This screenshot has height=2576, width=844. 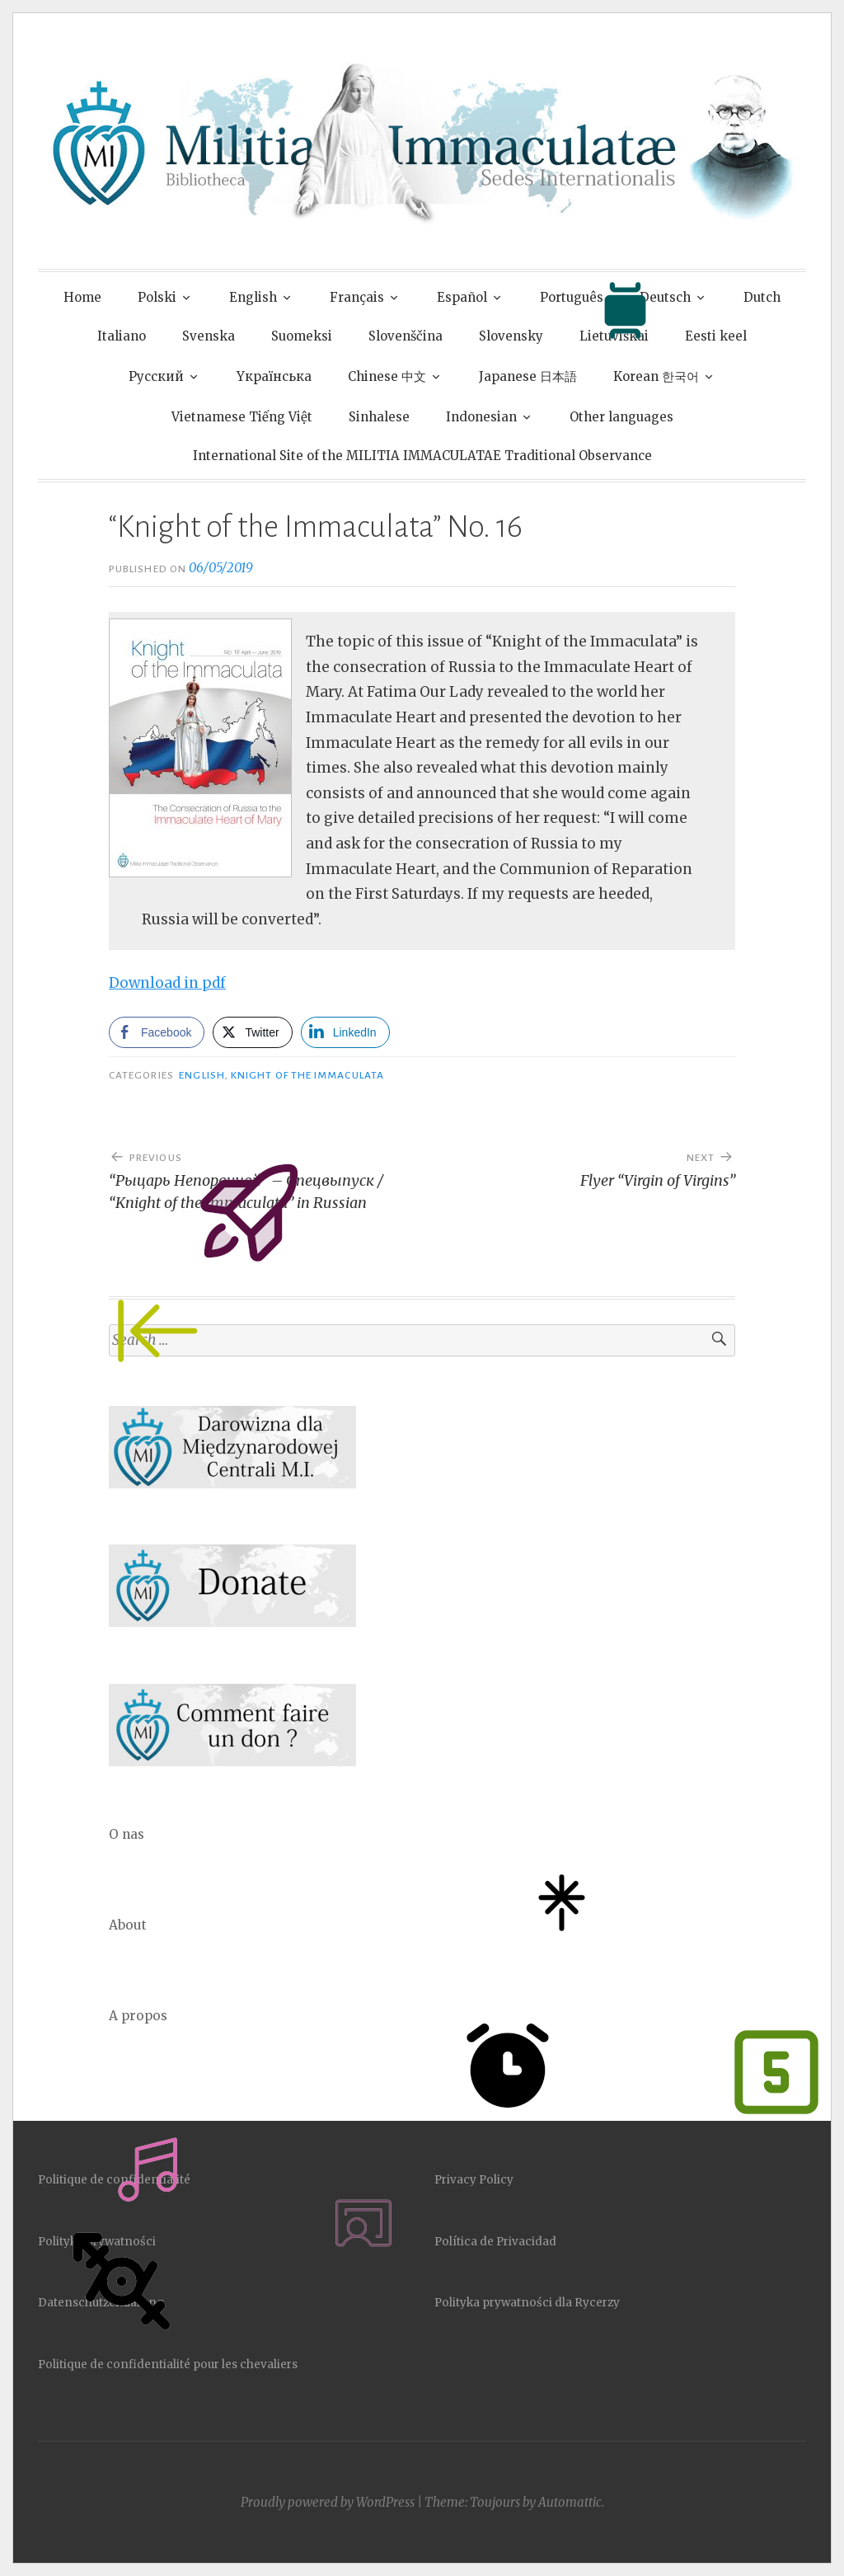 I want to click on skip to the beginning of a track or playlist, so click(x=156, y=1331).